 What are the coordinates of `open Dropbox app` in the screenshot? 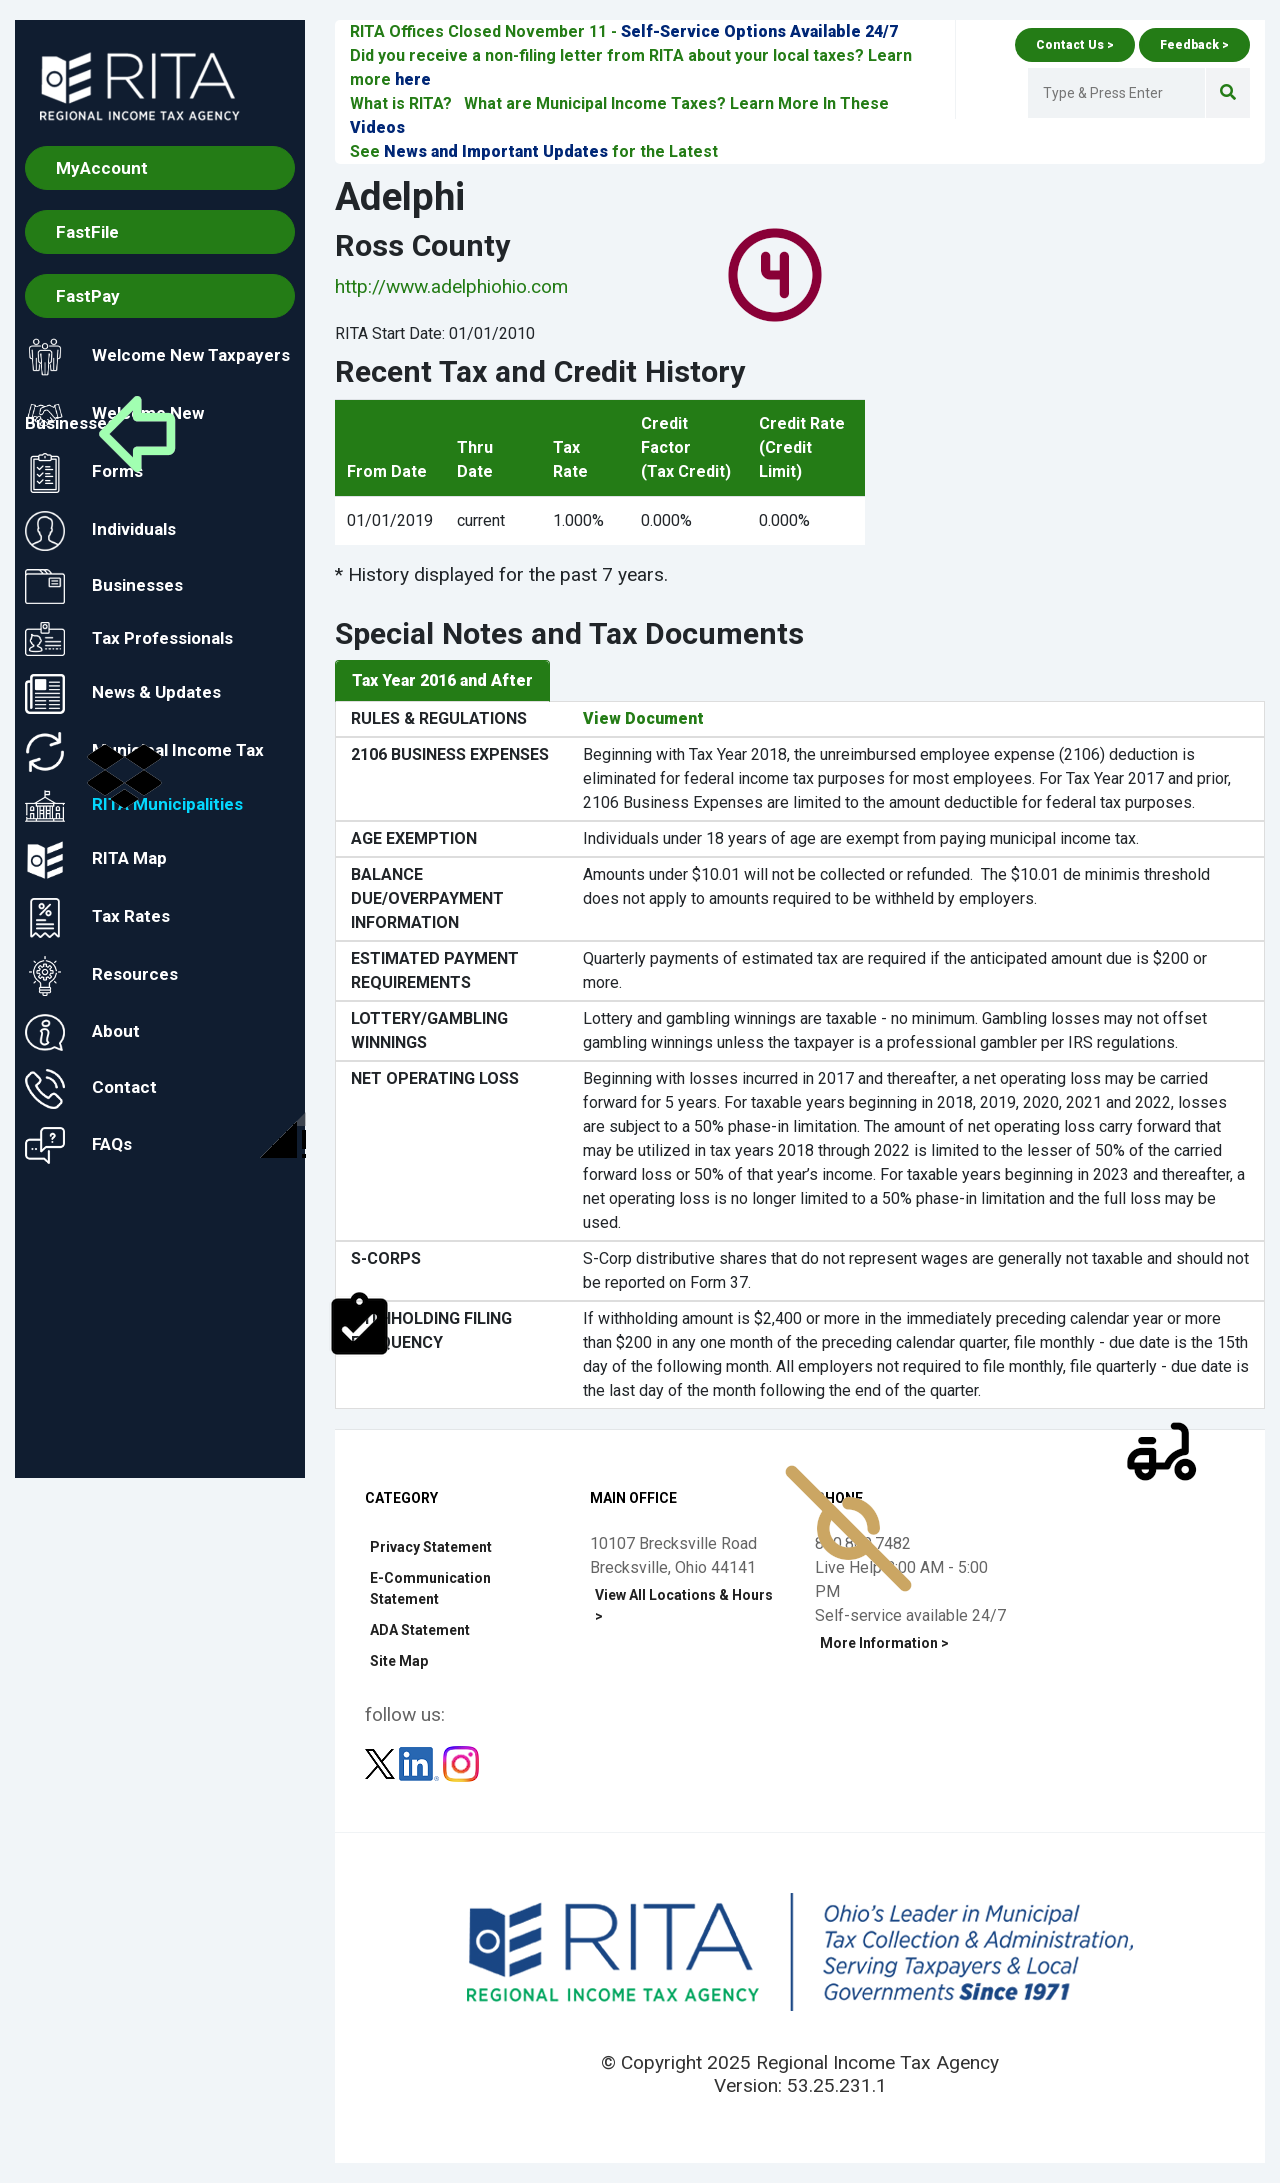 It's located at (124, 772).